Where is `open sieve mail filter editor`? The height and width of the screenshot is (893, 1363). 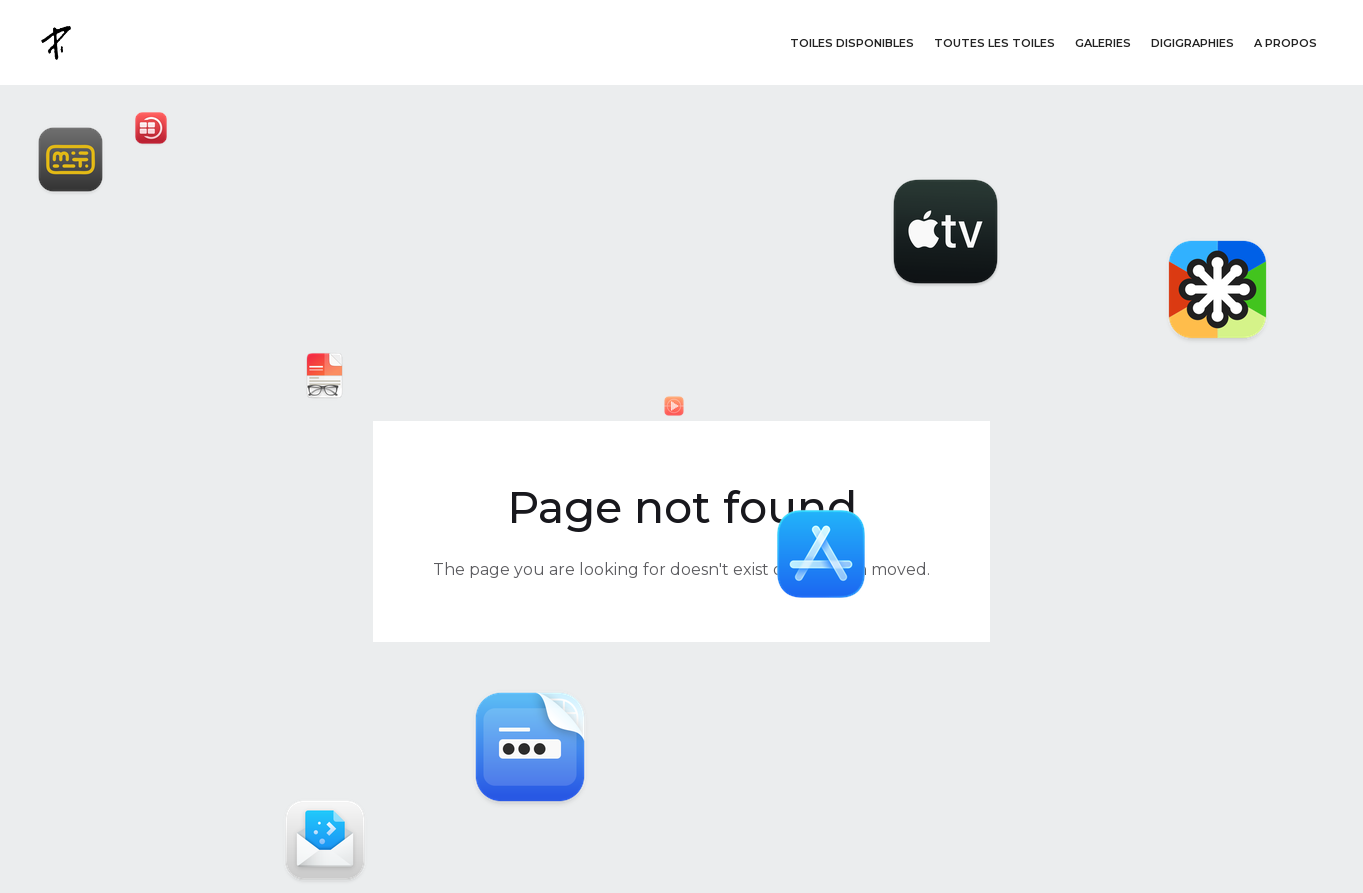
open sieve mail filter editor is located at coordinates (325, 840).